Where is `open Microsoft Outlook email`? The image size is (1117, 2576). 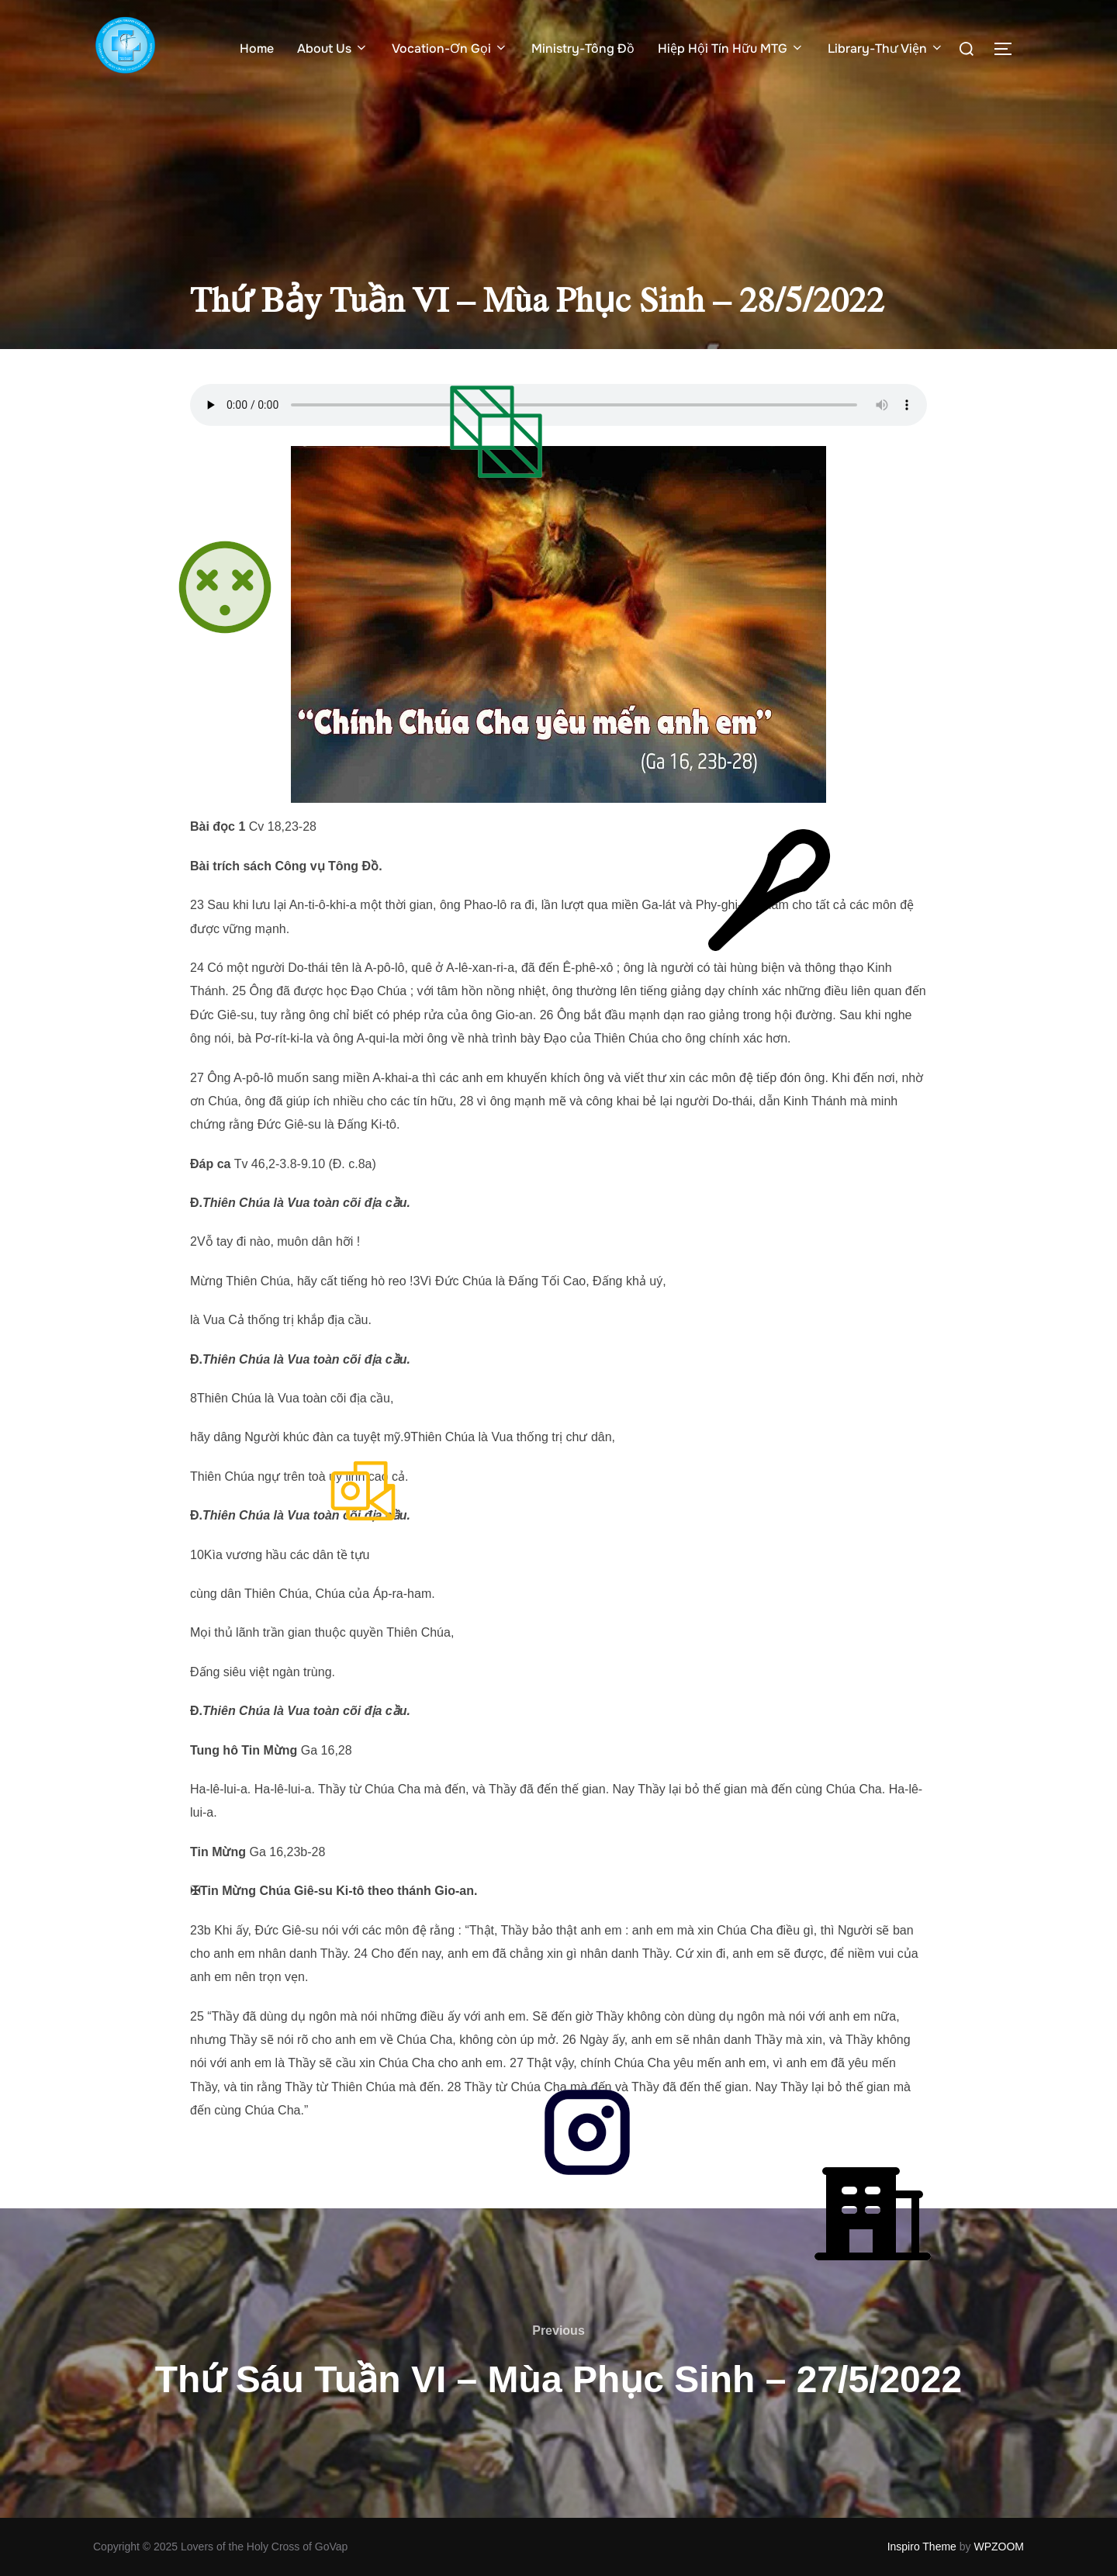
open Microsoft Outlook email is located at coordinates (363, 1491).